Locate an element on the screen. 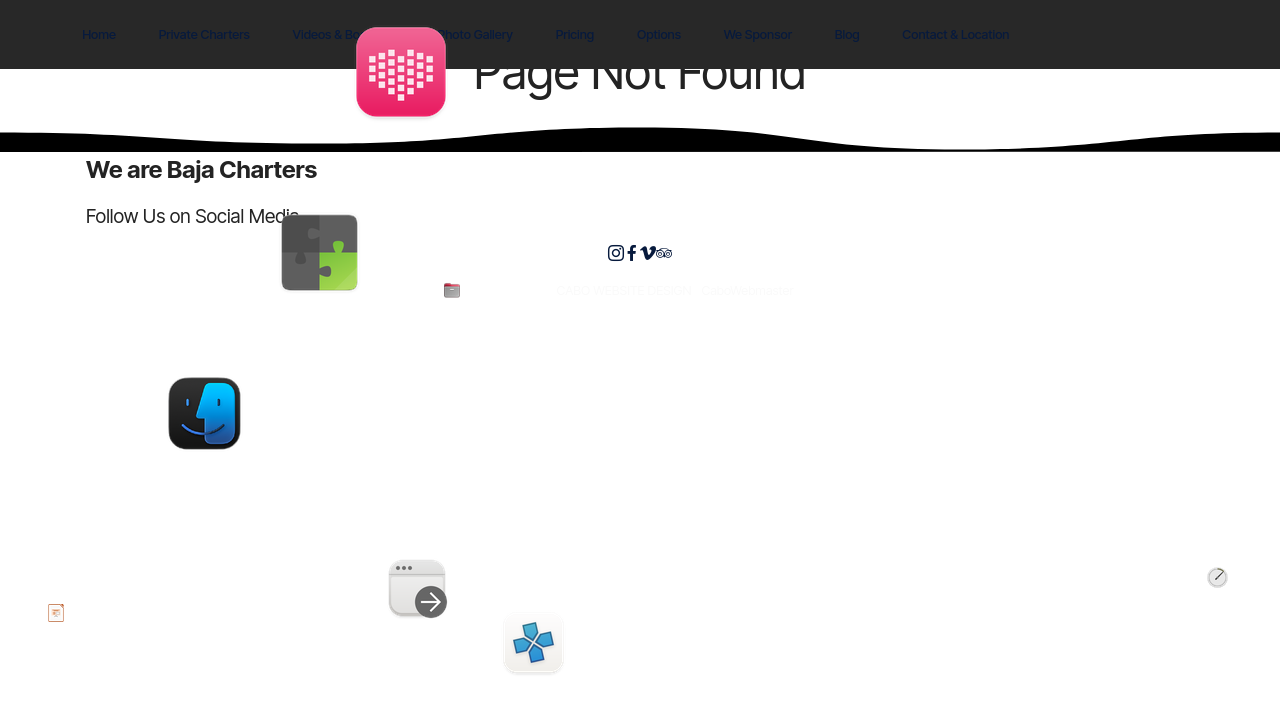  open a libreoffice impress presentation file is located at coordinates (56, 613).